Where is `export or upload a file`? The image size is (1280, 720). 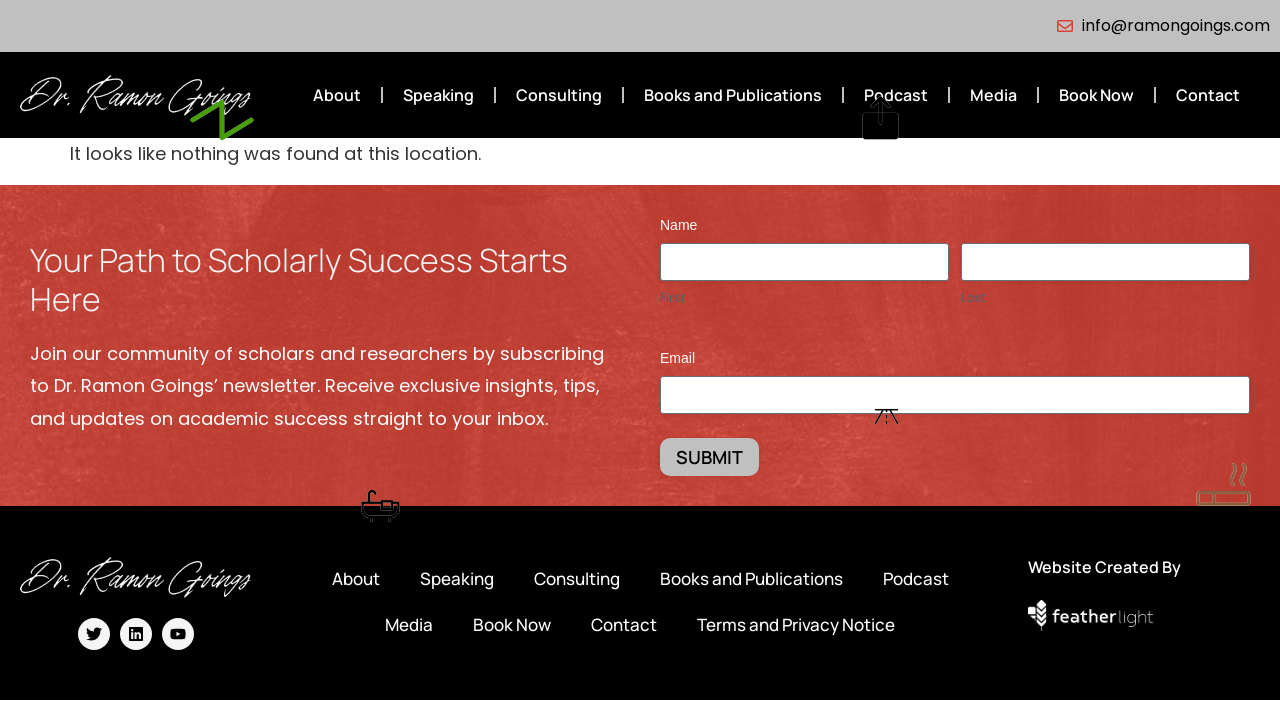 export or upload a file is located at coordinates (880, 119).